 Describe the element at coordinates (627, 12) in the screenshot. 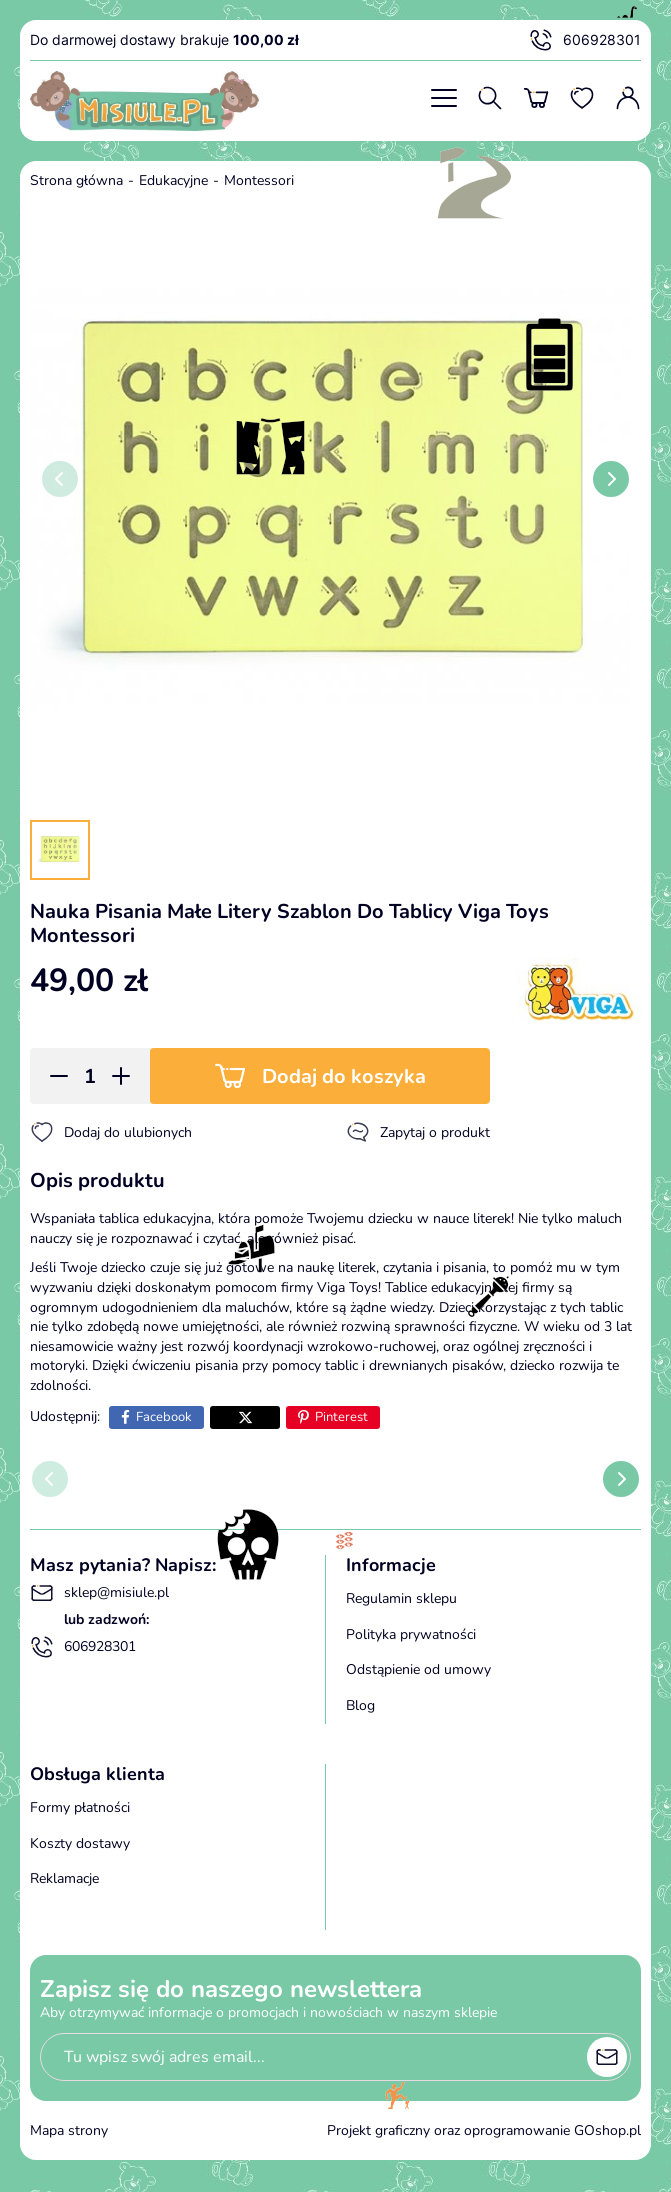

I see `access sea creatures or aquatic animals category` at that location.